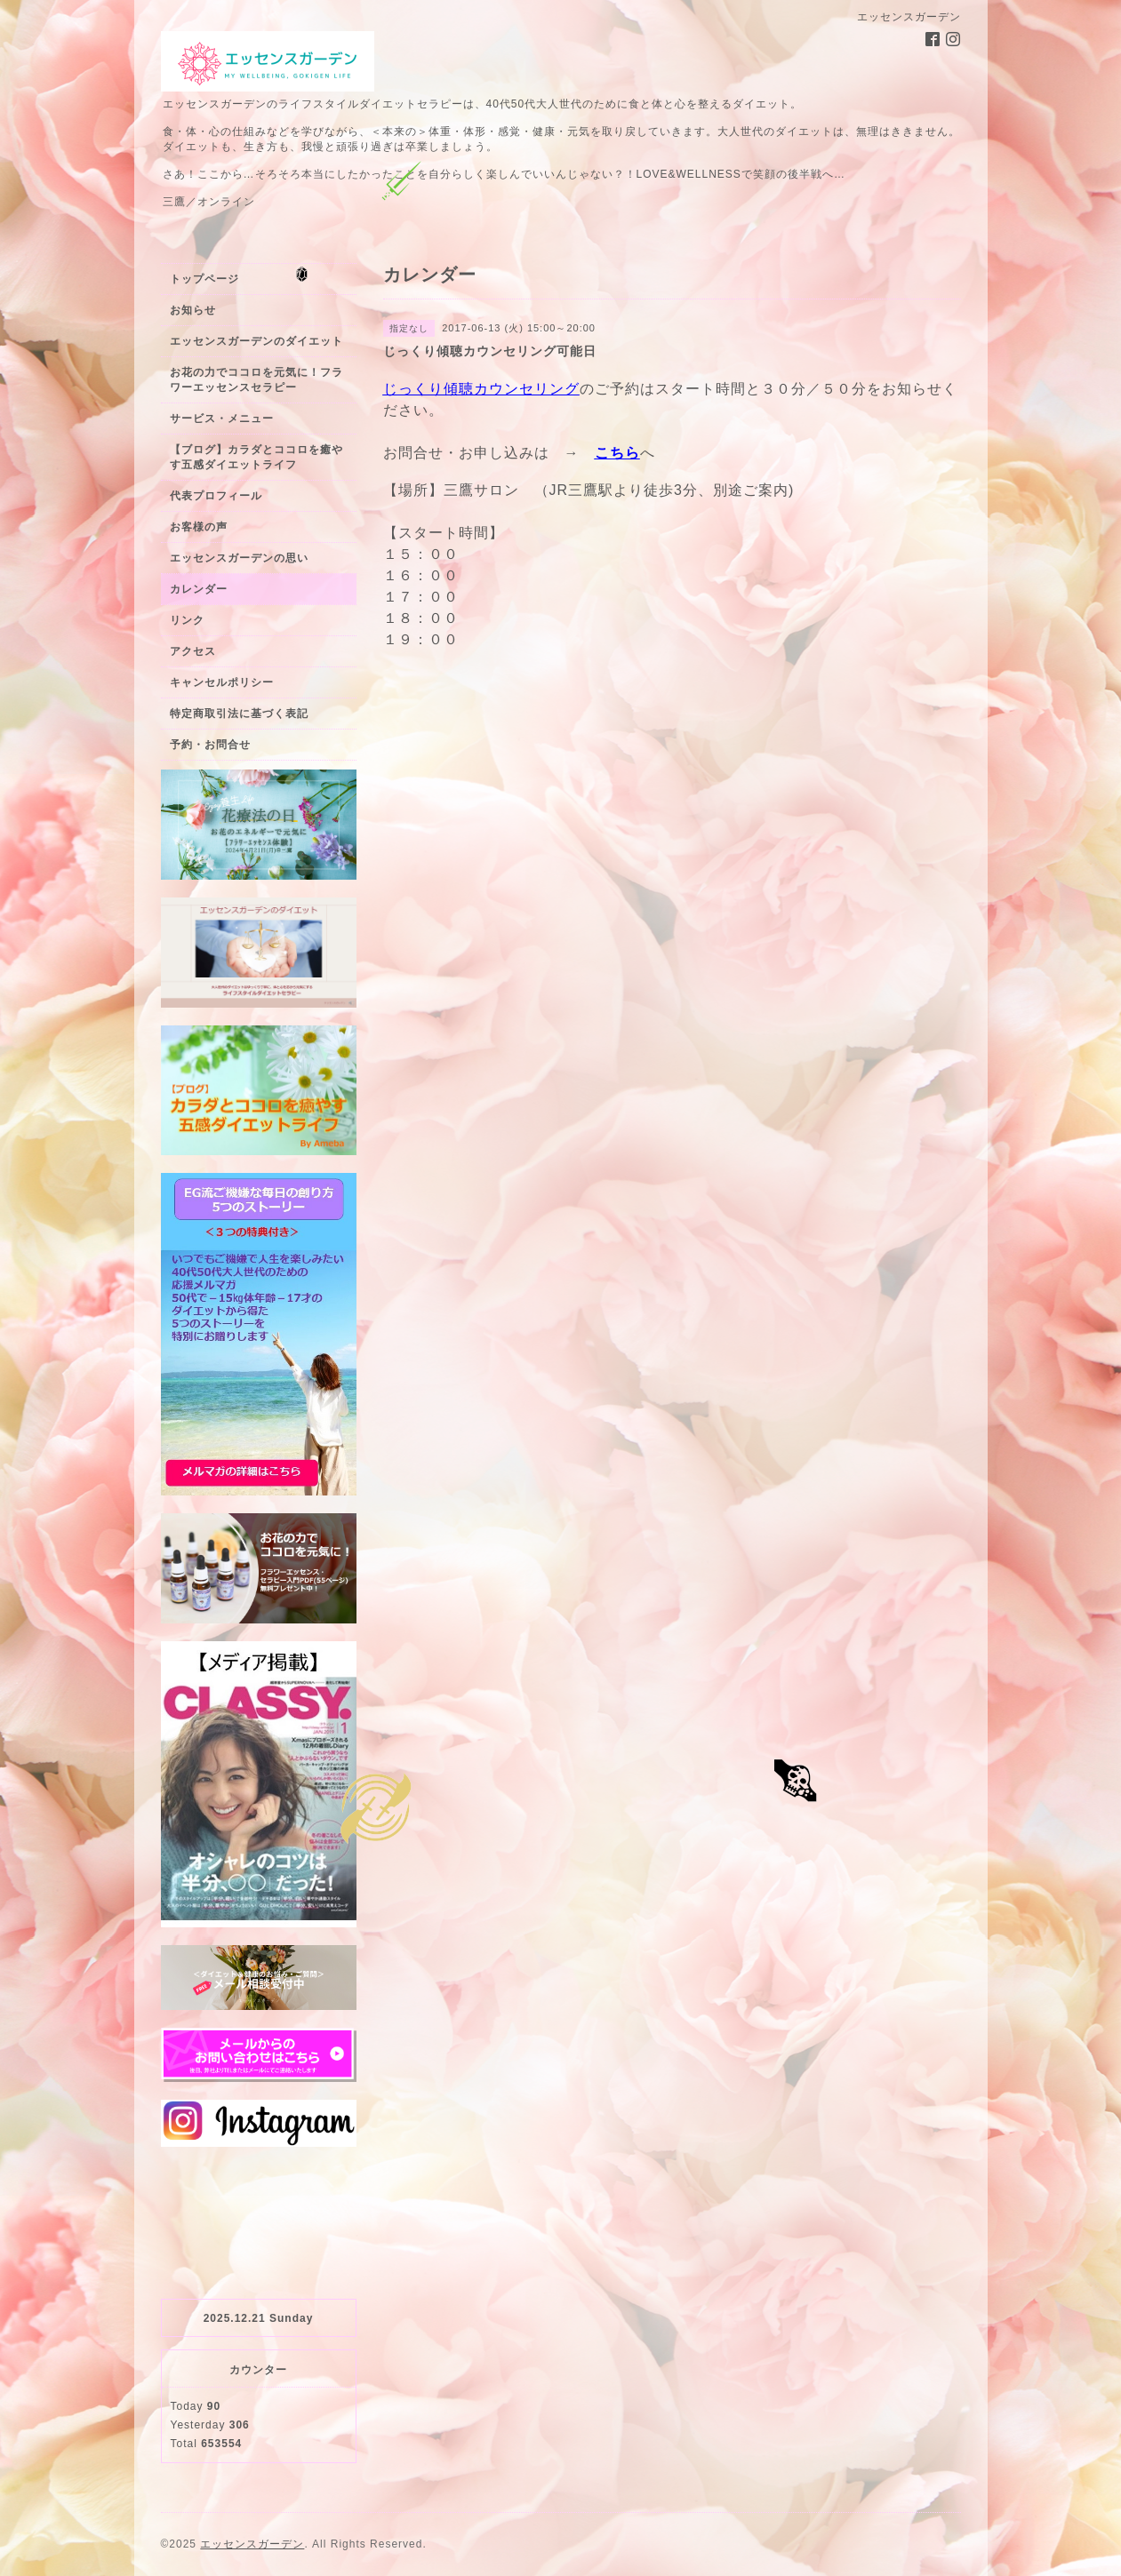  Describe the element at coordinates (301, 274) in the screenshot. I see `collect or spend in-game currency` at that location.